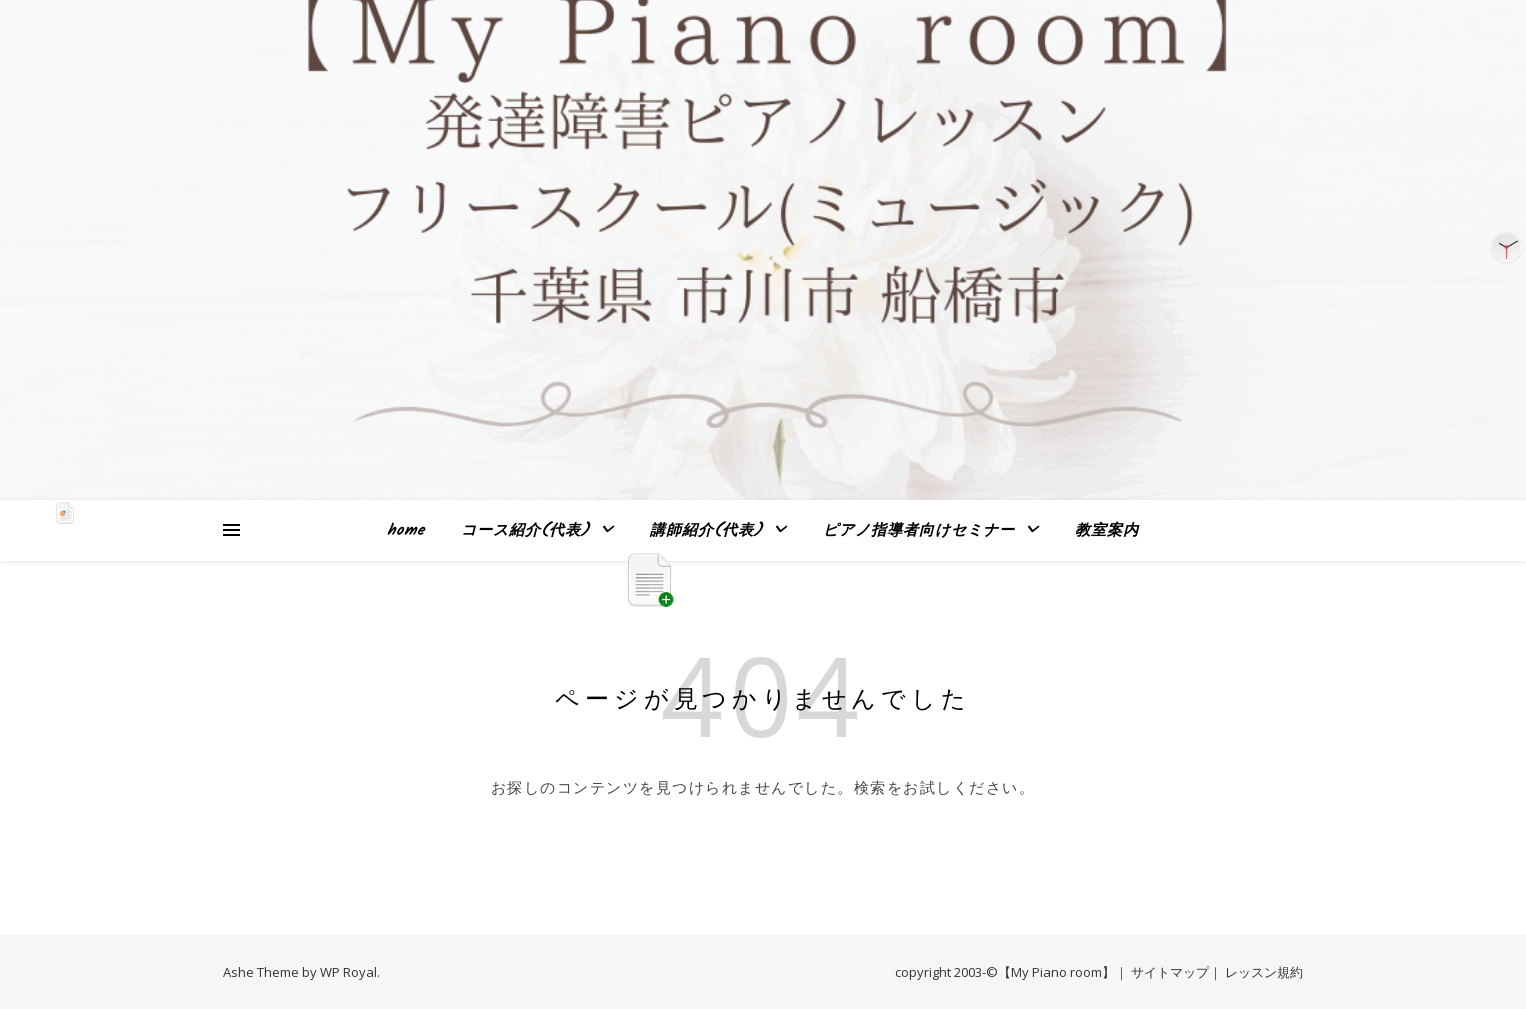 This screenshot has width=1526, height=1009. I want to click on access time and date administration settings, so click(1506, 247).